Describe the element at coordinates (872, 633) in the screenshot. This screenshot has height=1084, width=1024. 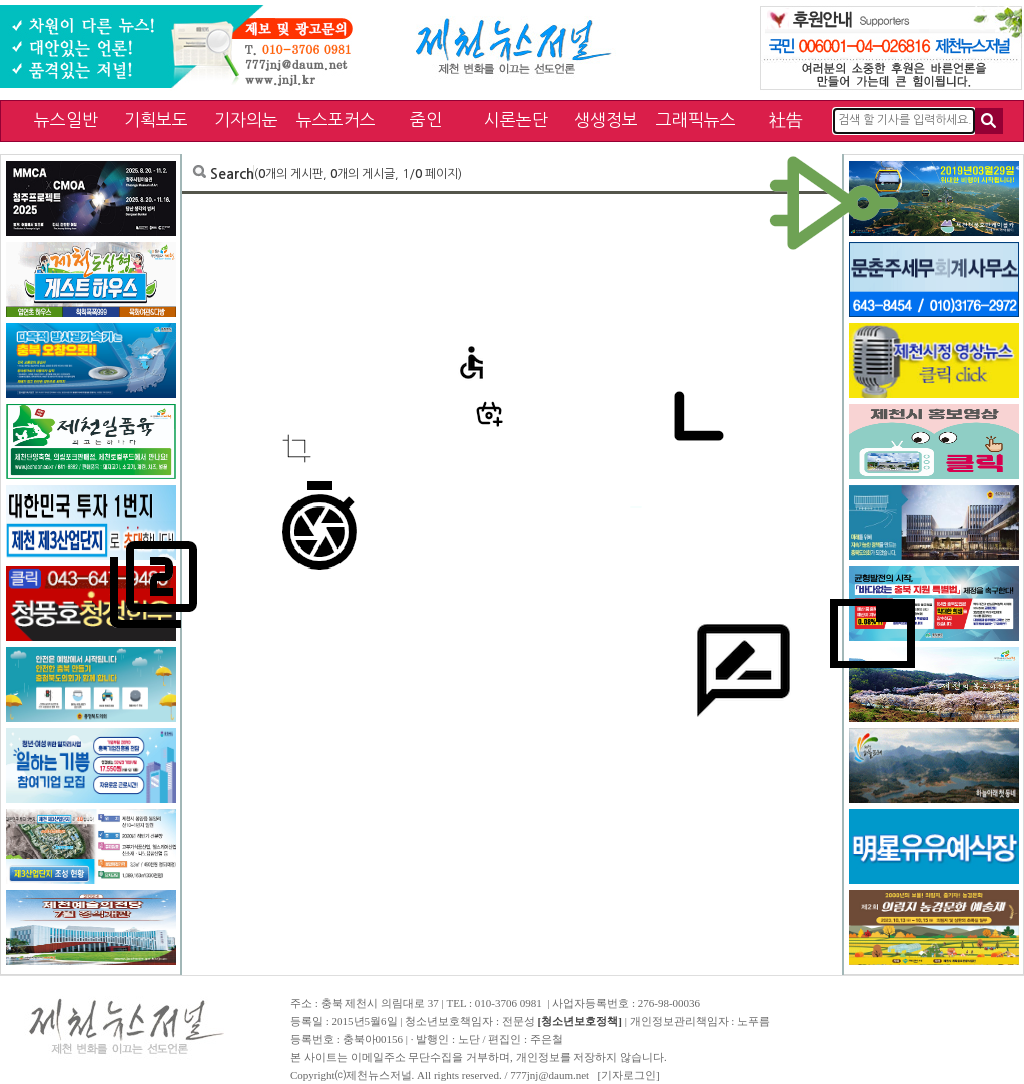
I see `open a new browser tab` at that location.